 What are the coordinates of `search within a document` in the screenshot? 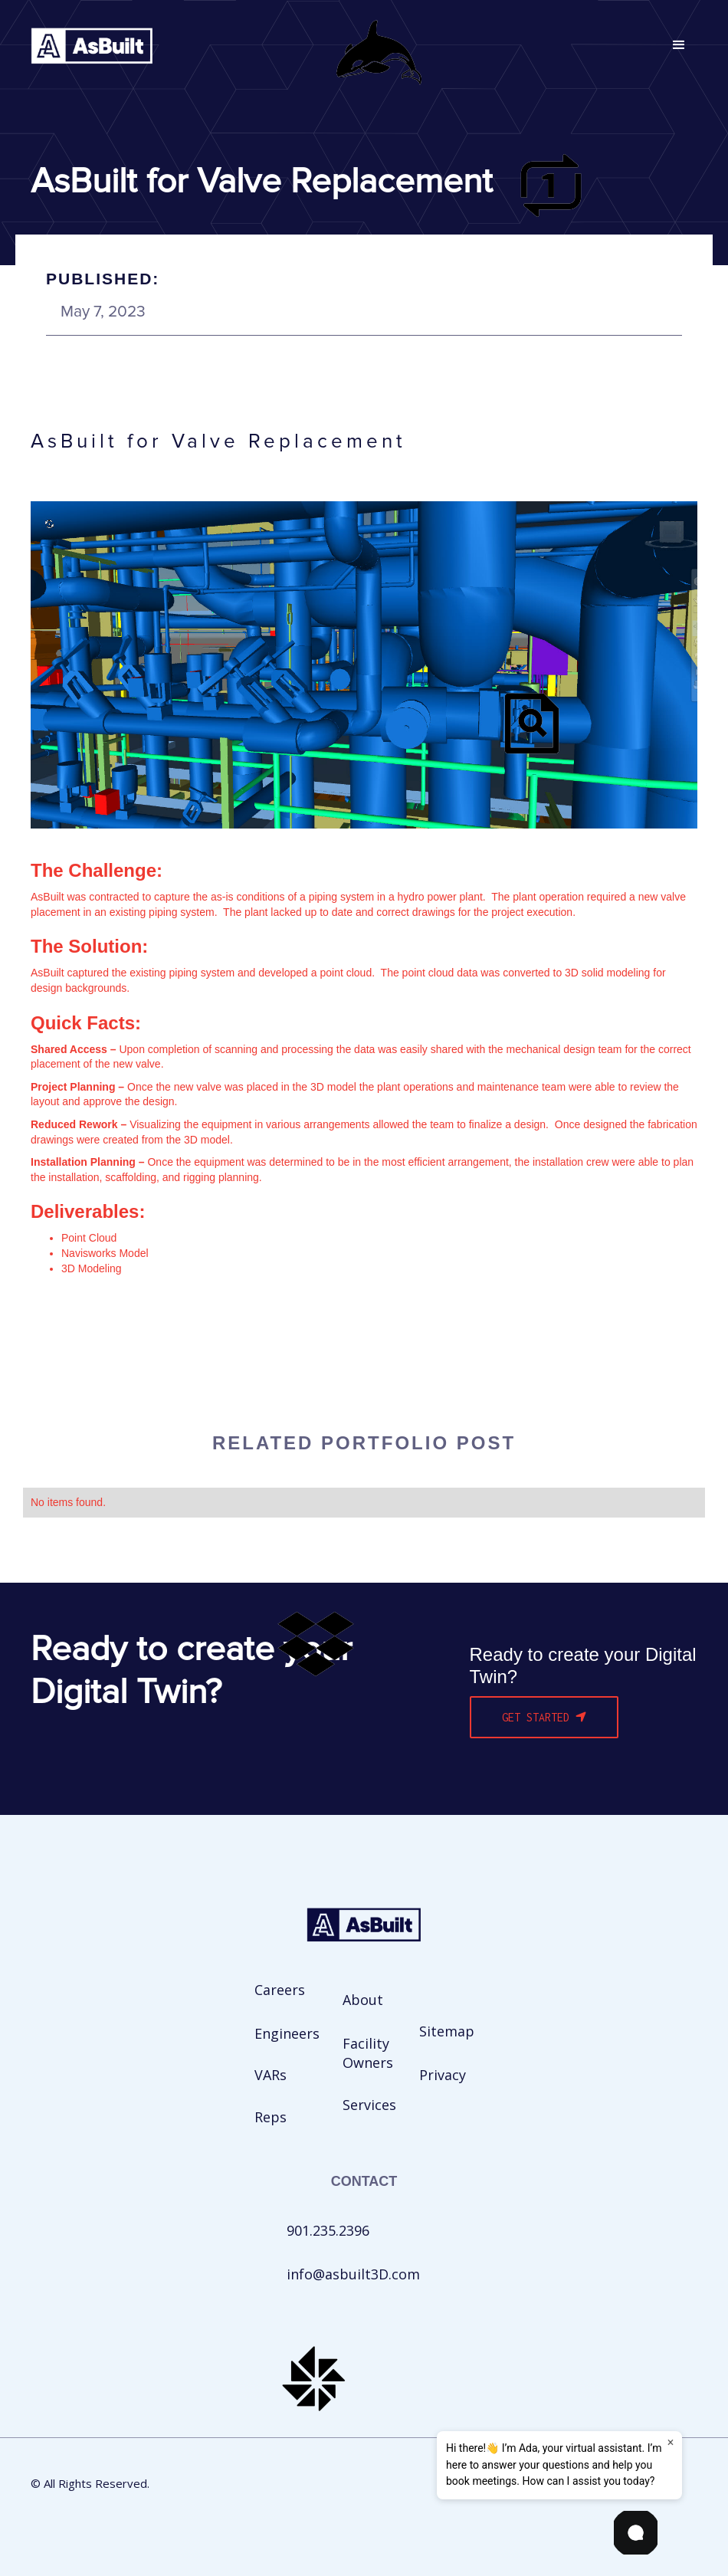 It's located at (532, 724).